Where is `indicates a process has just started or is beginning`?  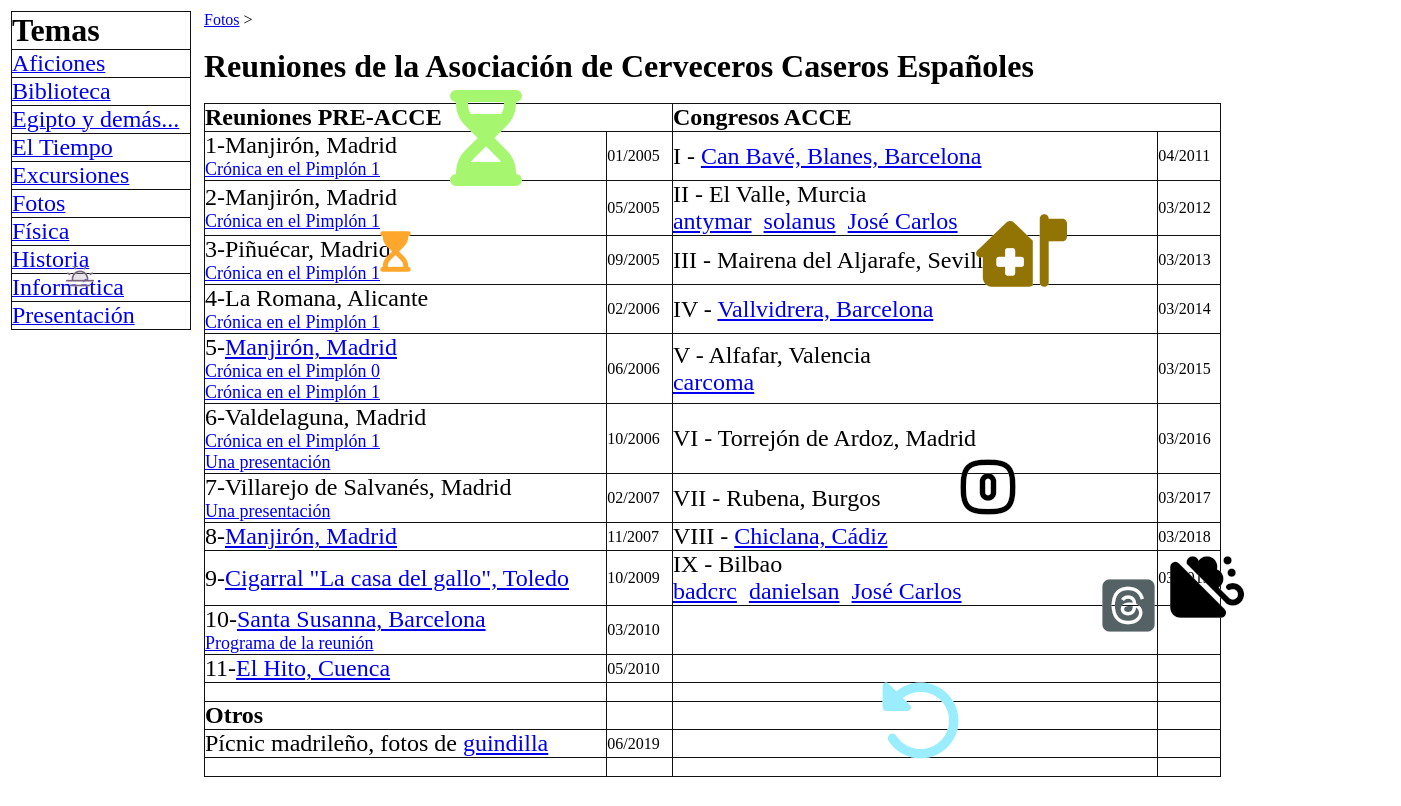 indicates a process has just started or is beginning is located at coordinates (395, 251).